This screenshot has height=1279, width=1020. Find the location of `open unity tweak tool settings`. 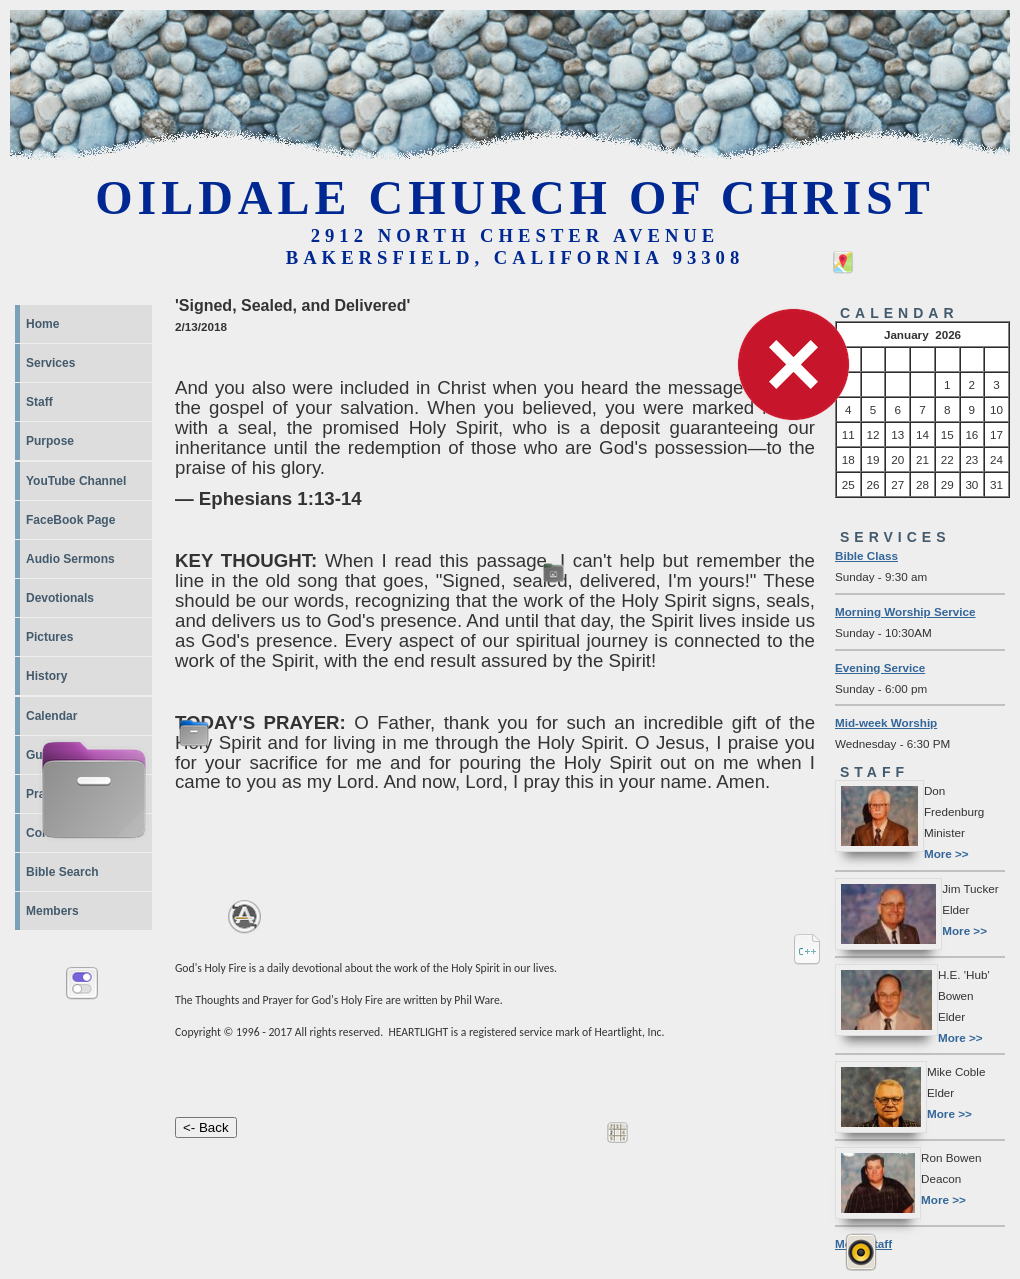

open unity tweak tool settings is located at coordinates (82, 983).